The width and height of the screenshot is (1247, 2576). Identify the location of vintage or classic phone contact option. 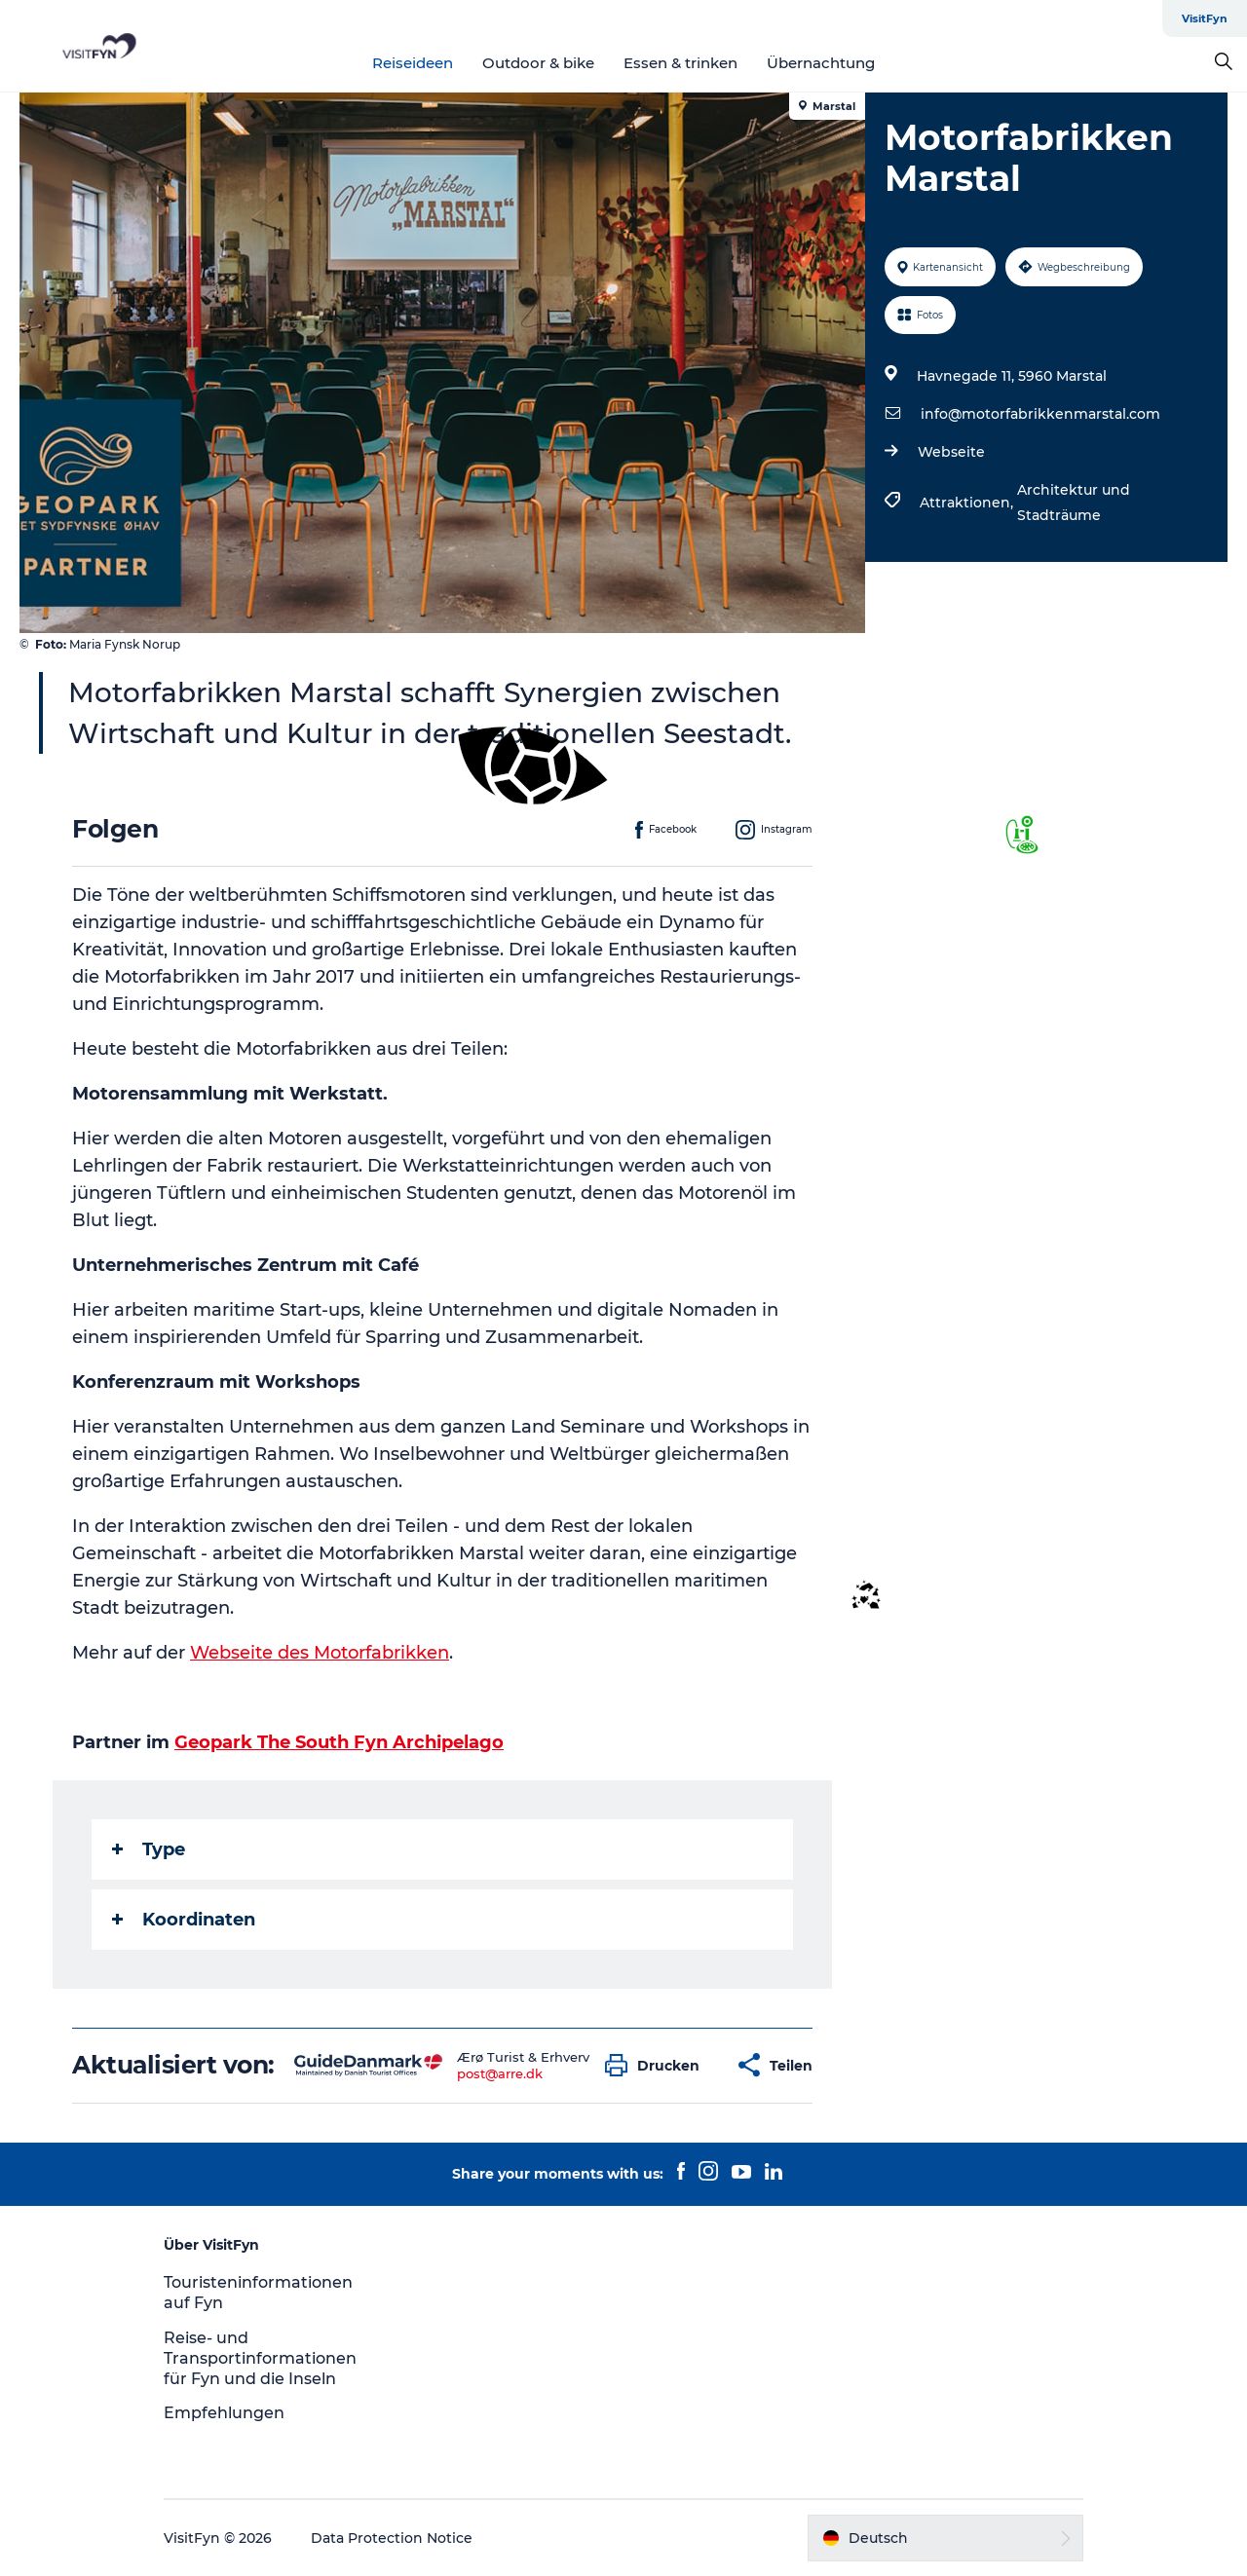
(1022, 835).